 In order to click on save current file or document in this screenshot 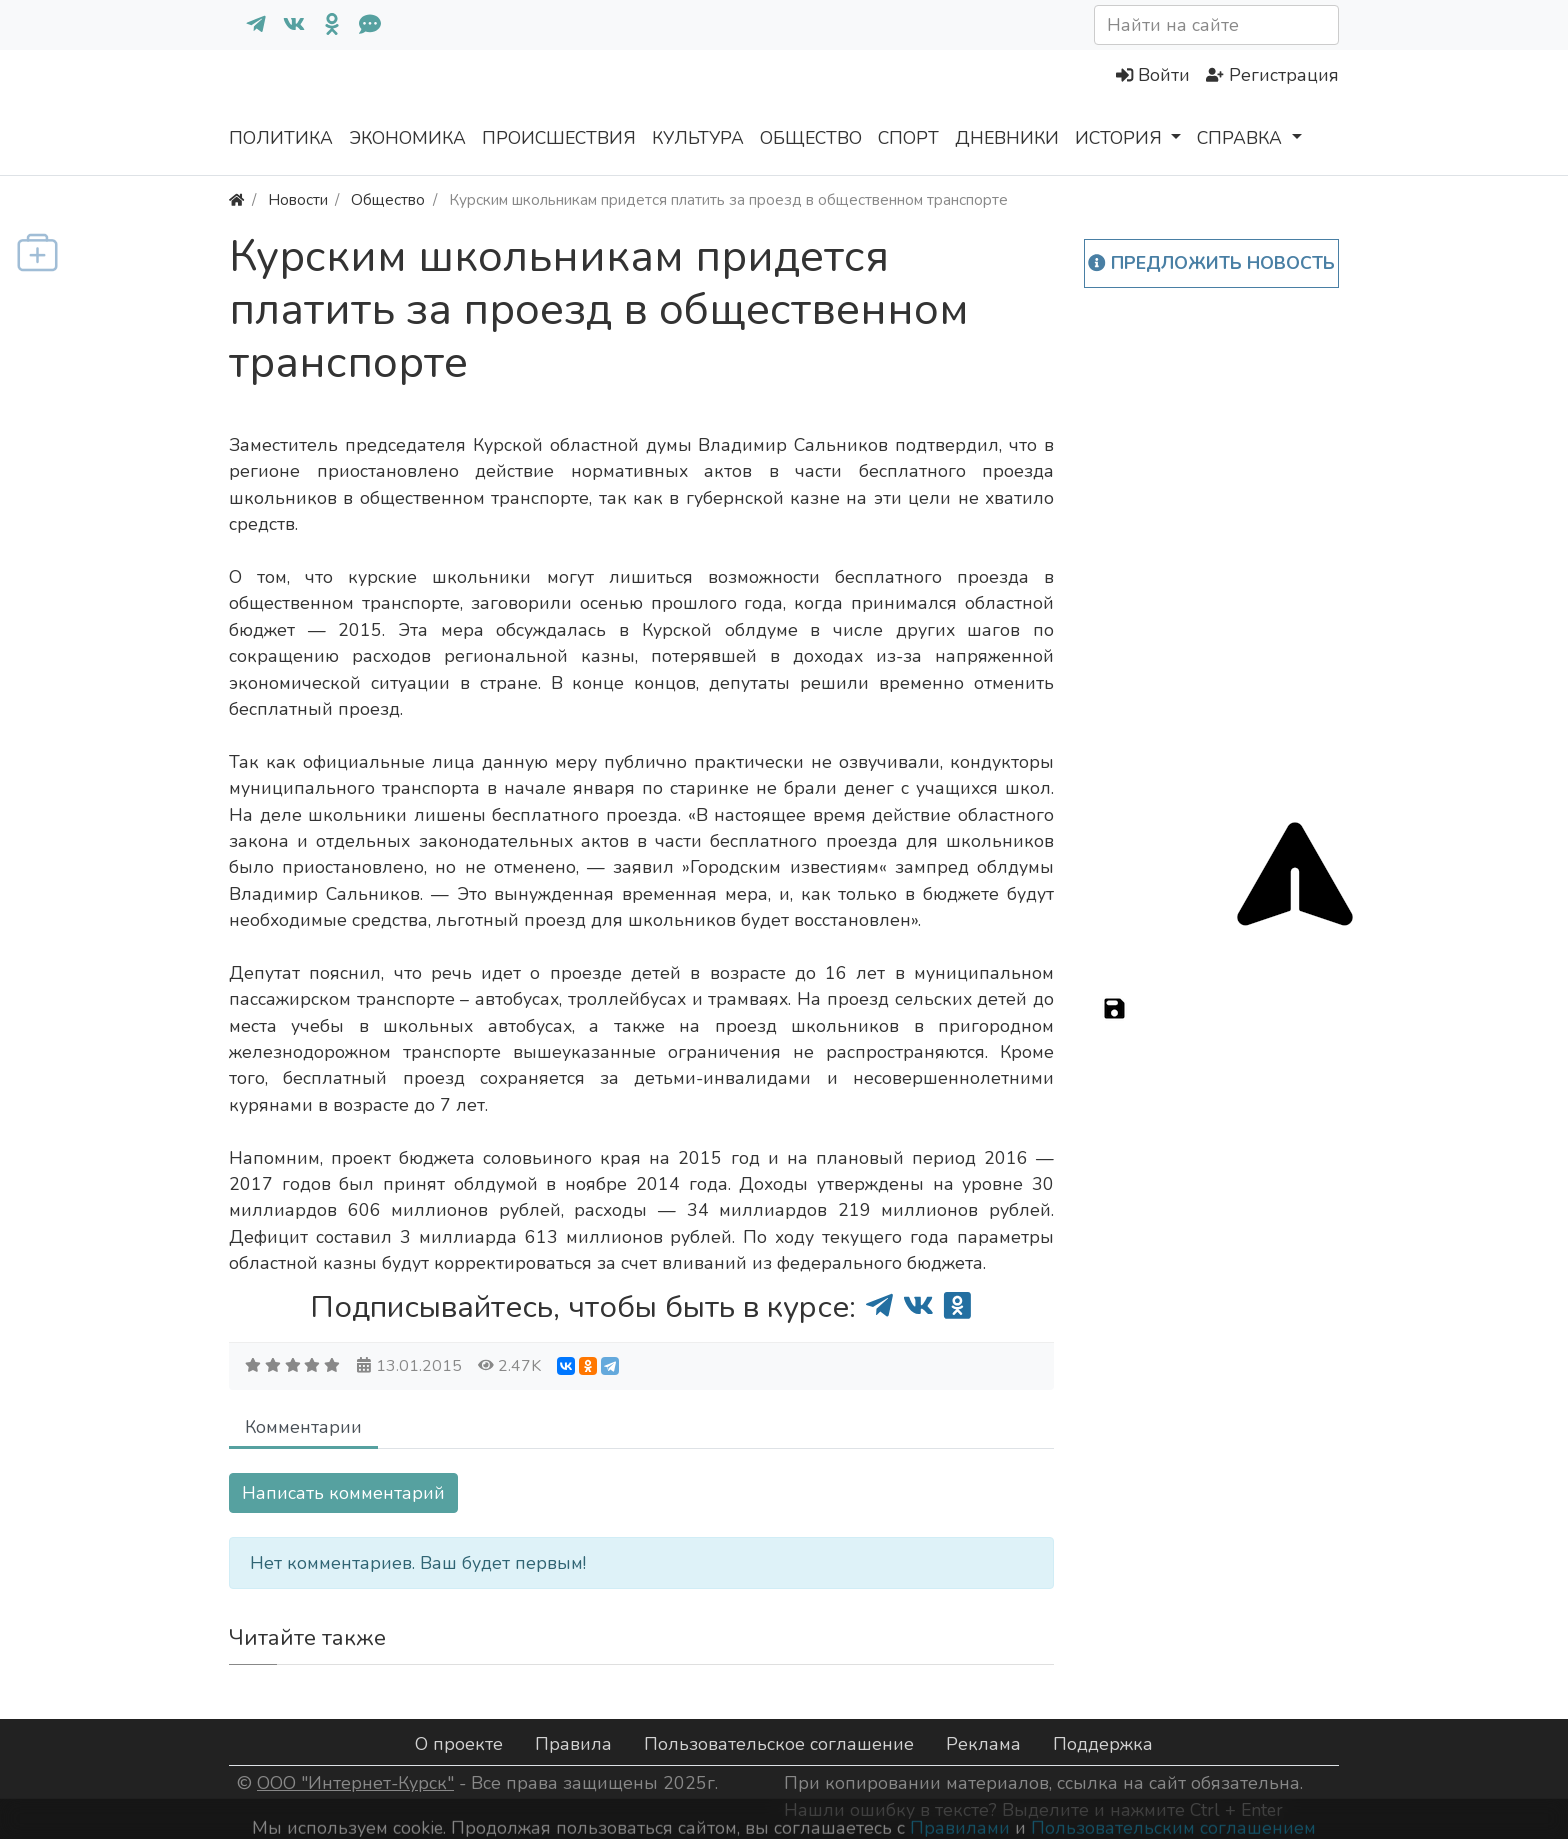, I will do `click(1114, 1008)`.